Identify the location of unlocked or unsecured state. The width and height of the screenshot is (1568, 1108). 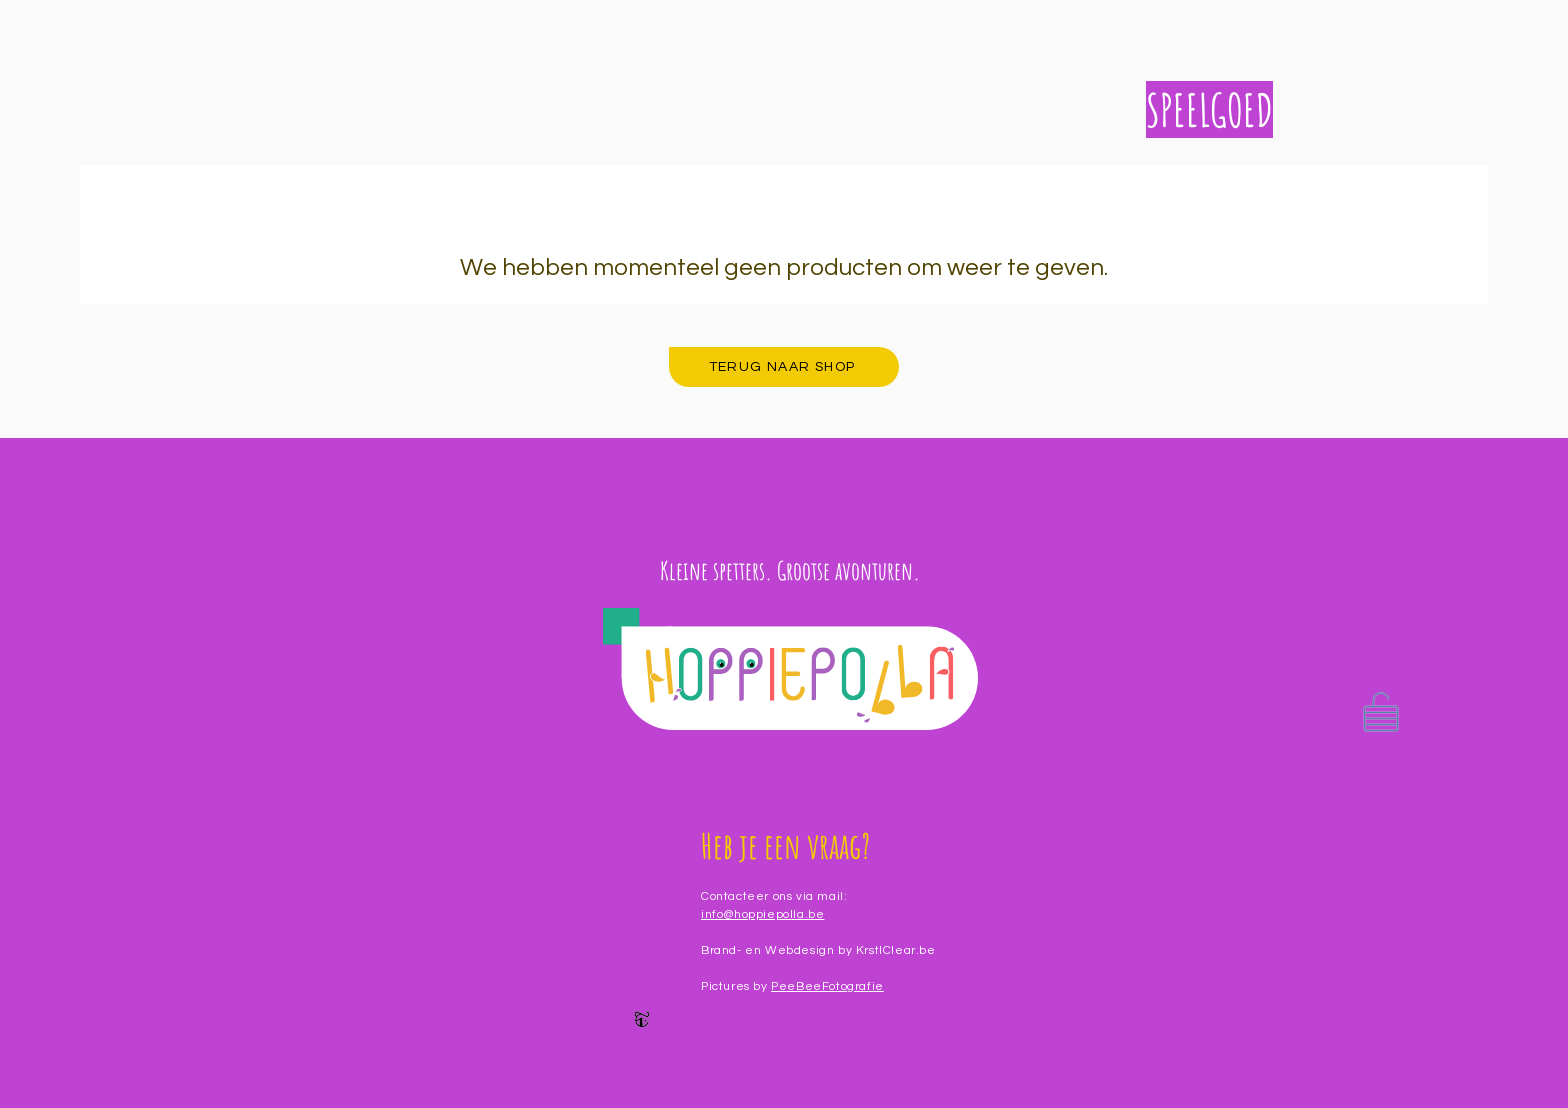
(1381, 714).